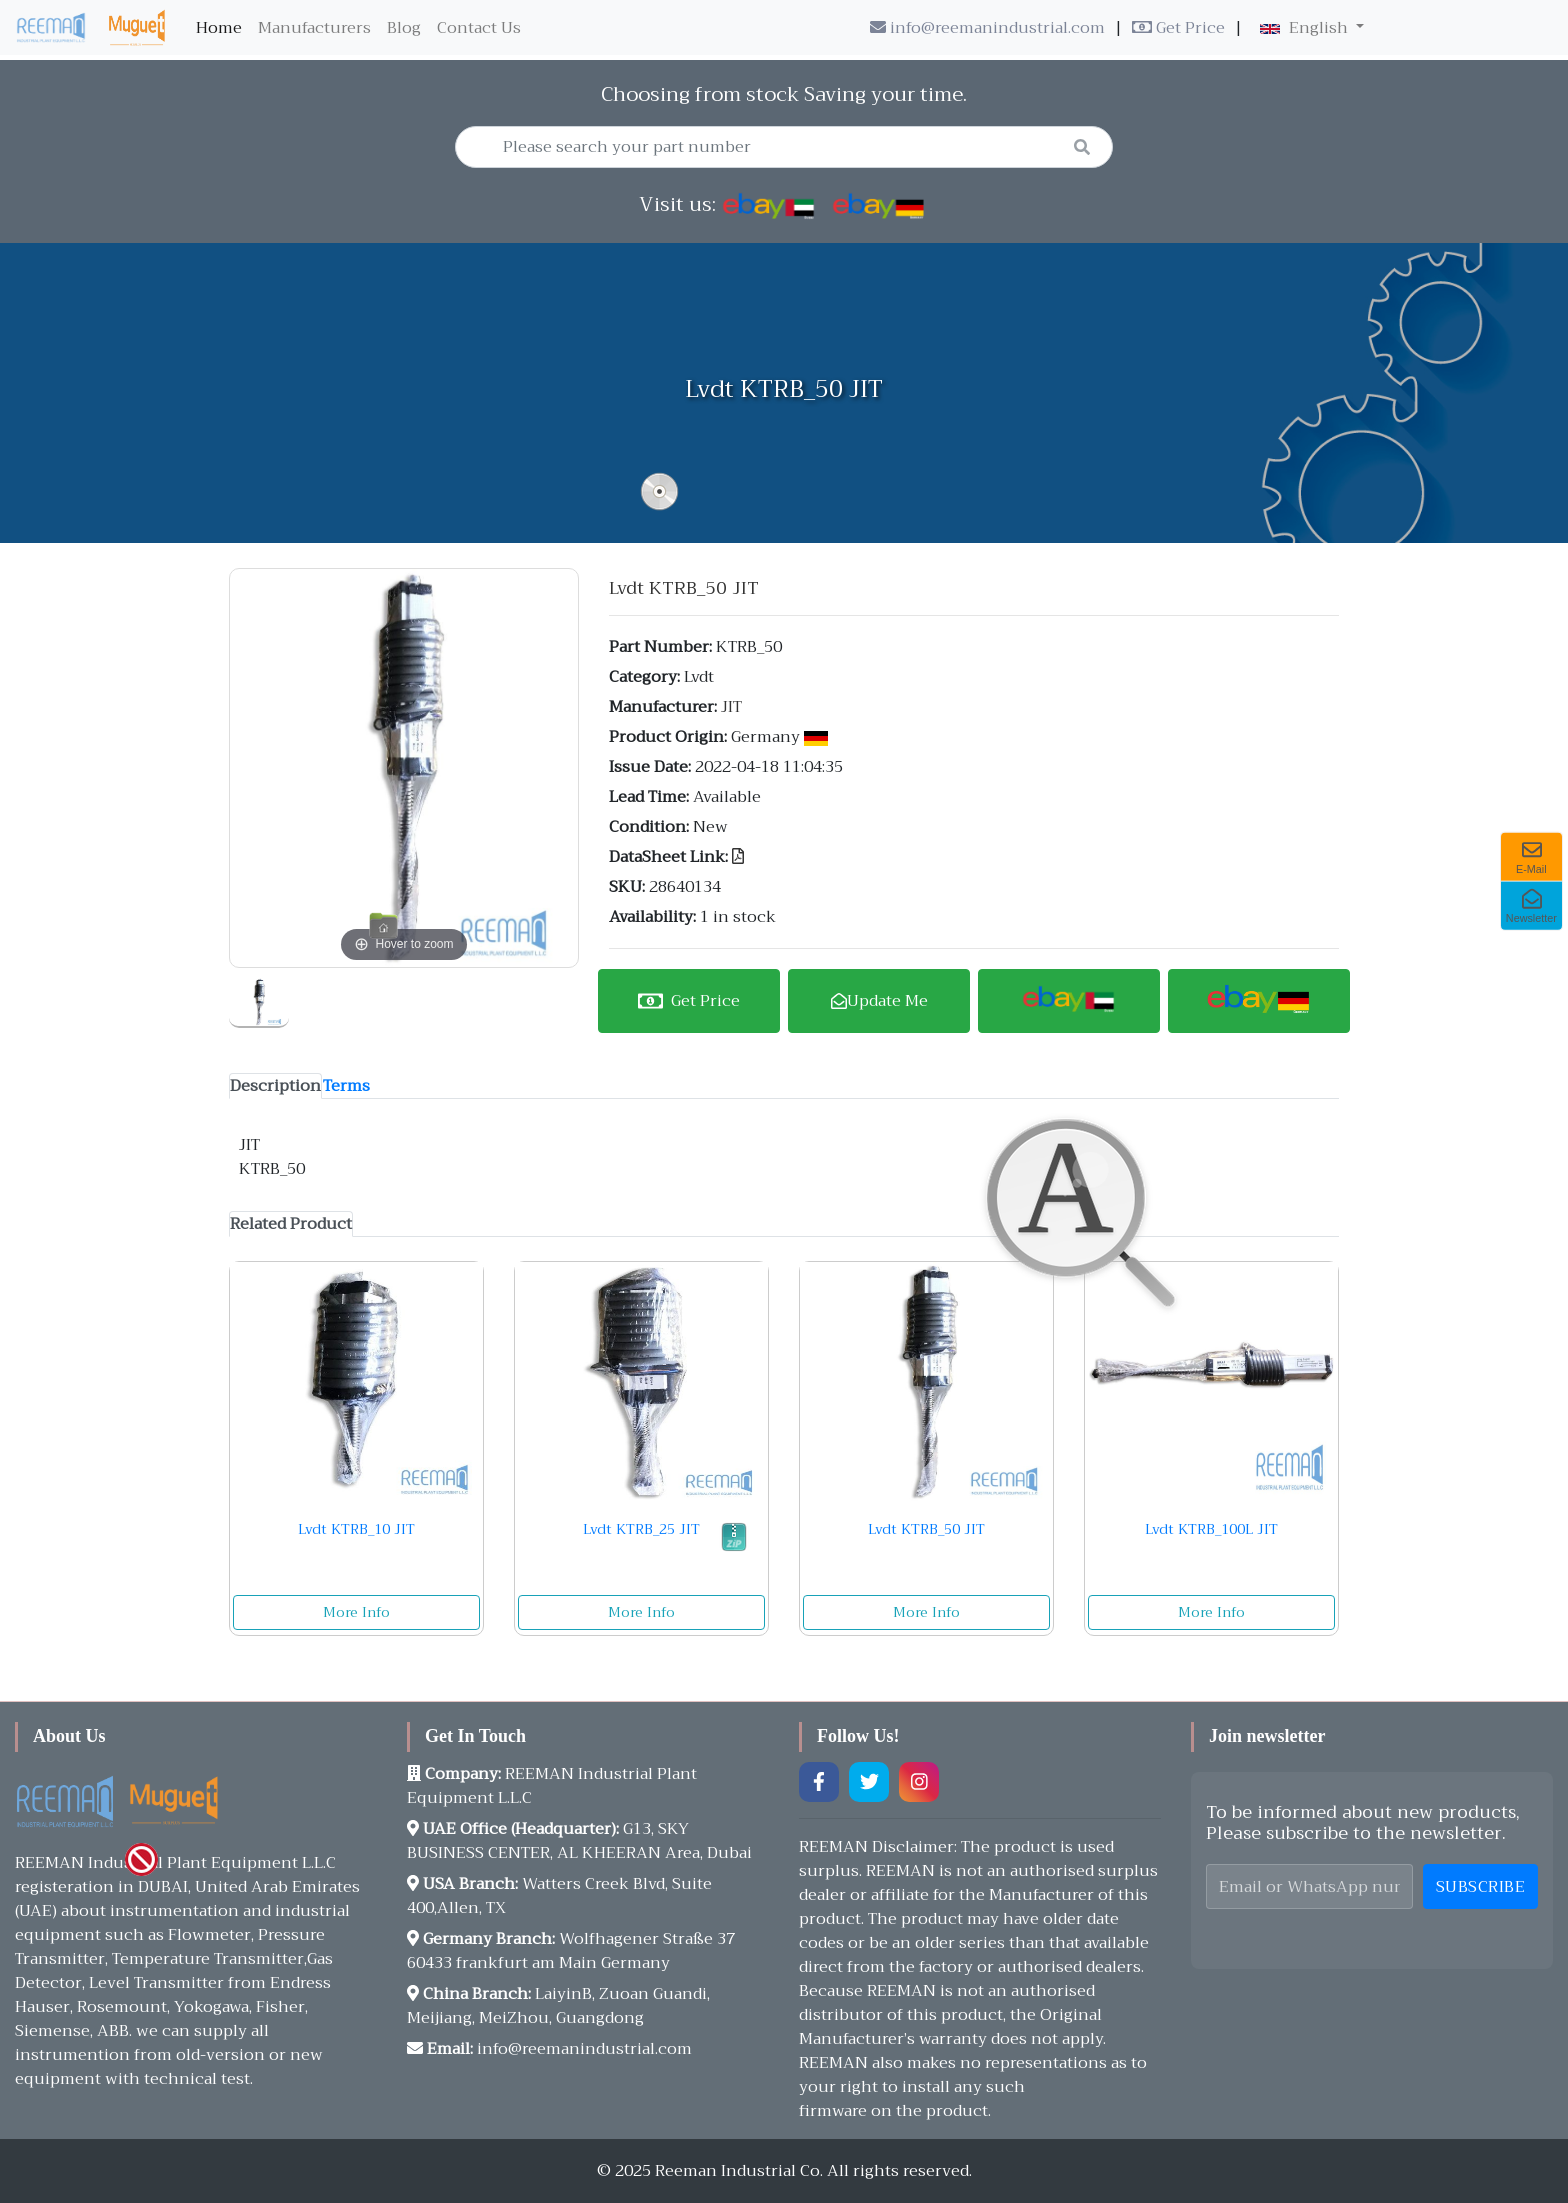 Image resolution: width=1568 pixels, height=2203 pixels. What do you see at coordinates (659, 491) in the screenshot?
I see `access CD/DVD drive` at bounding box center [659, 491].